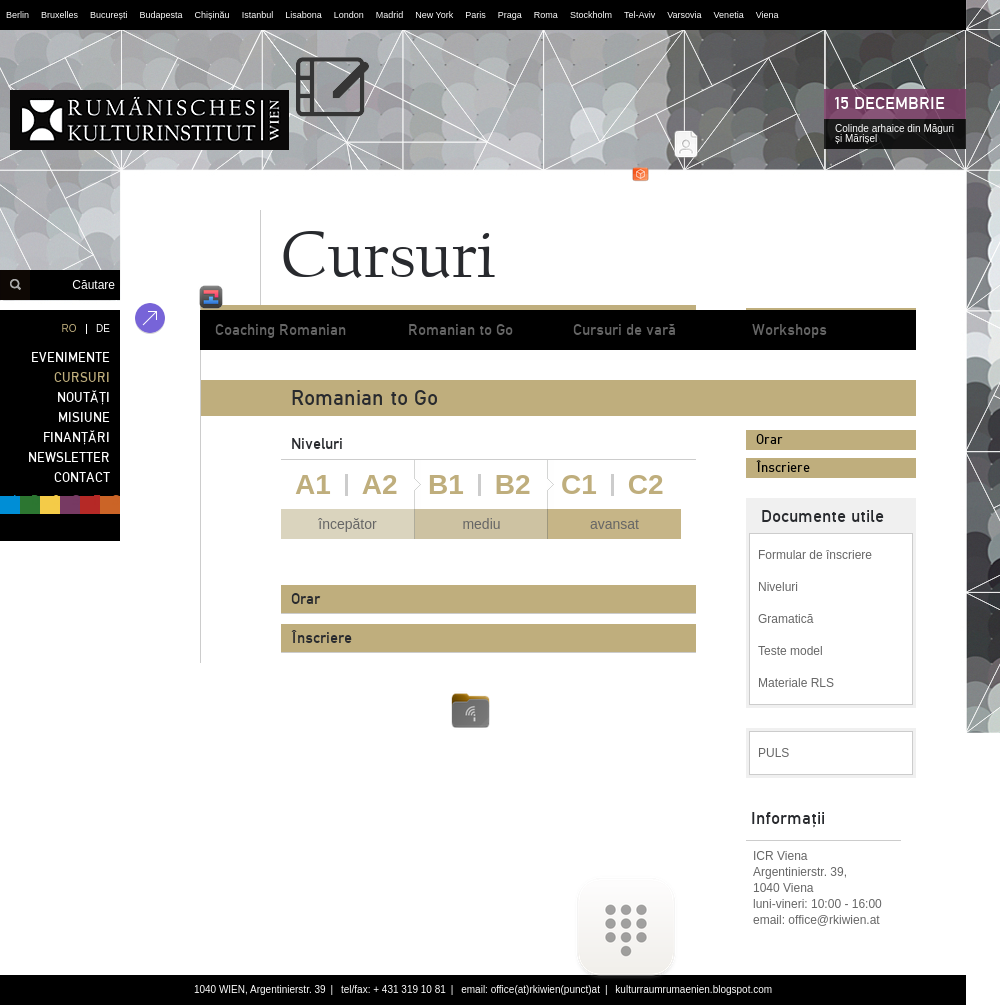  Describe the element at coordinates (686, 144) in the screenshot. I see `credits or attribution file` at that location.